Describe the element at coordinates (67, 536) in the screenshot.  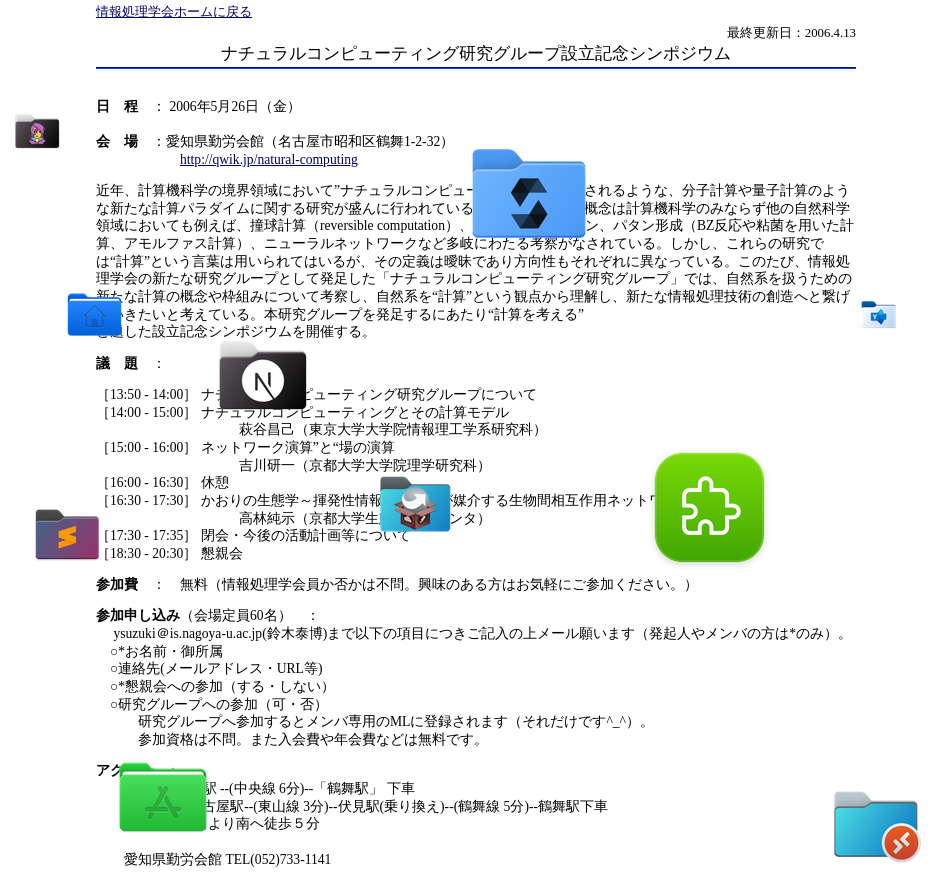
I see `open sublime text project folder` at that location.